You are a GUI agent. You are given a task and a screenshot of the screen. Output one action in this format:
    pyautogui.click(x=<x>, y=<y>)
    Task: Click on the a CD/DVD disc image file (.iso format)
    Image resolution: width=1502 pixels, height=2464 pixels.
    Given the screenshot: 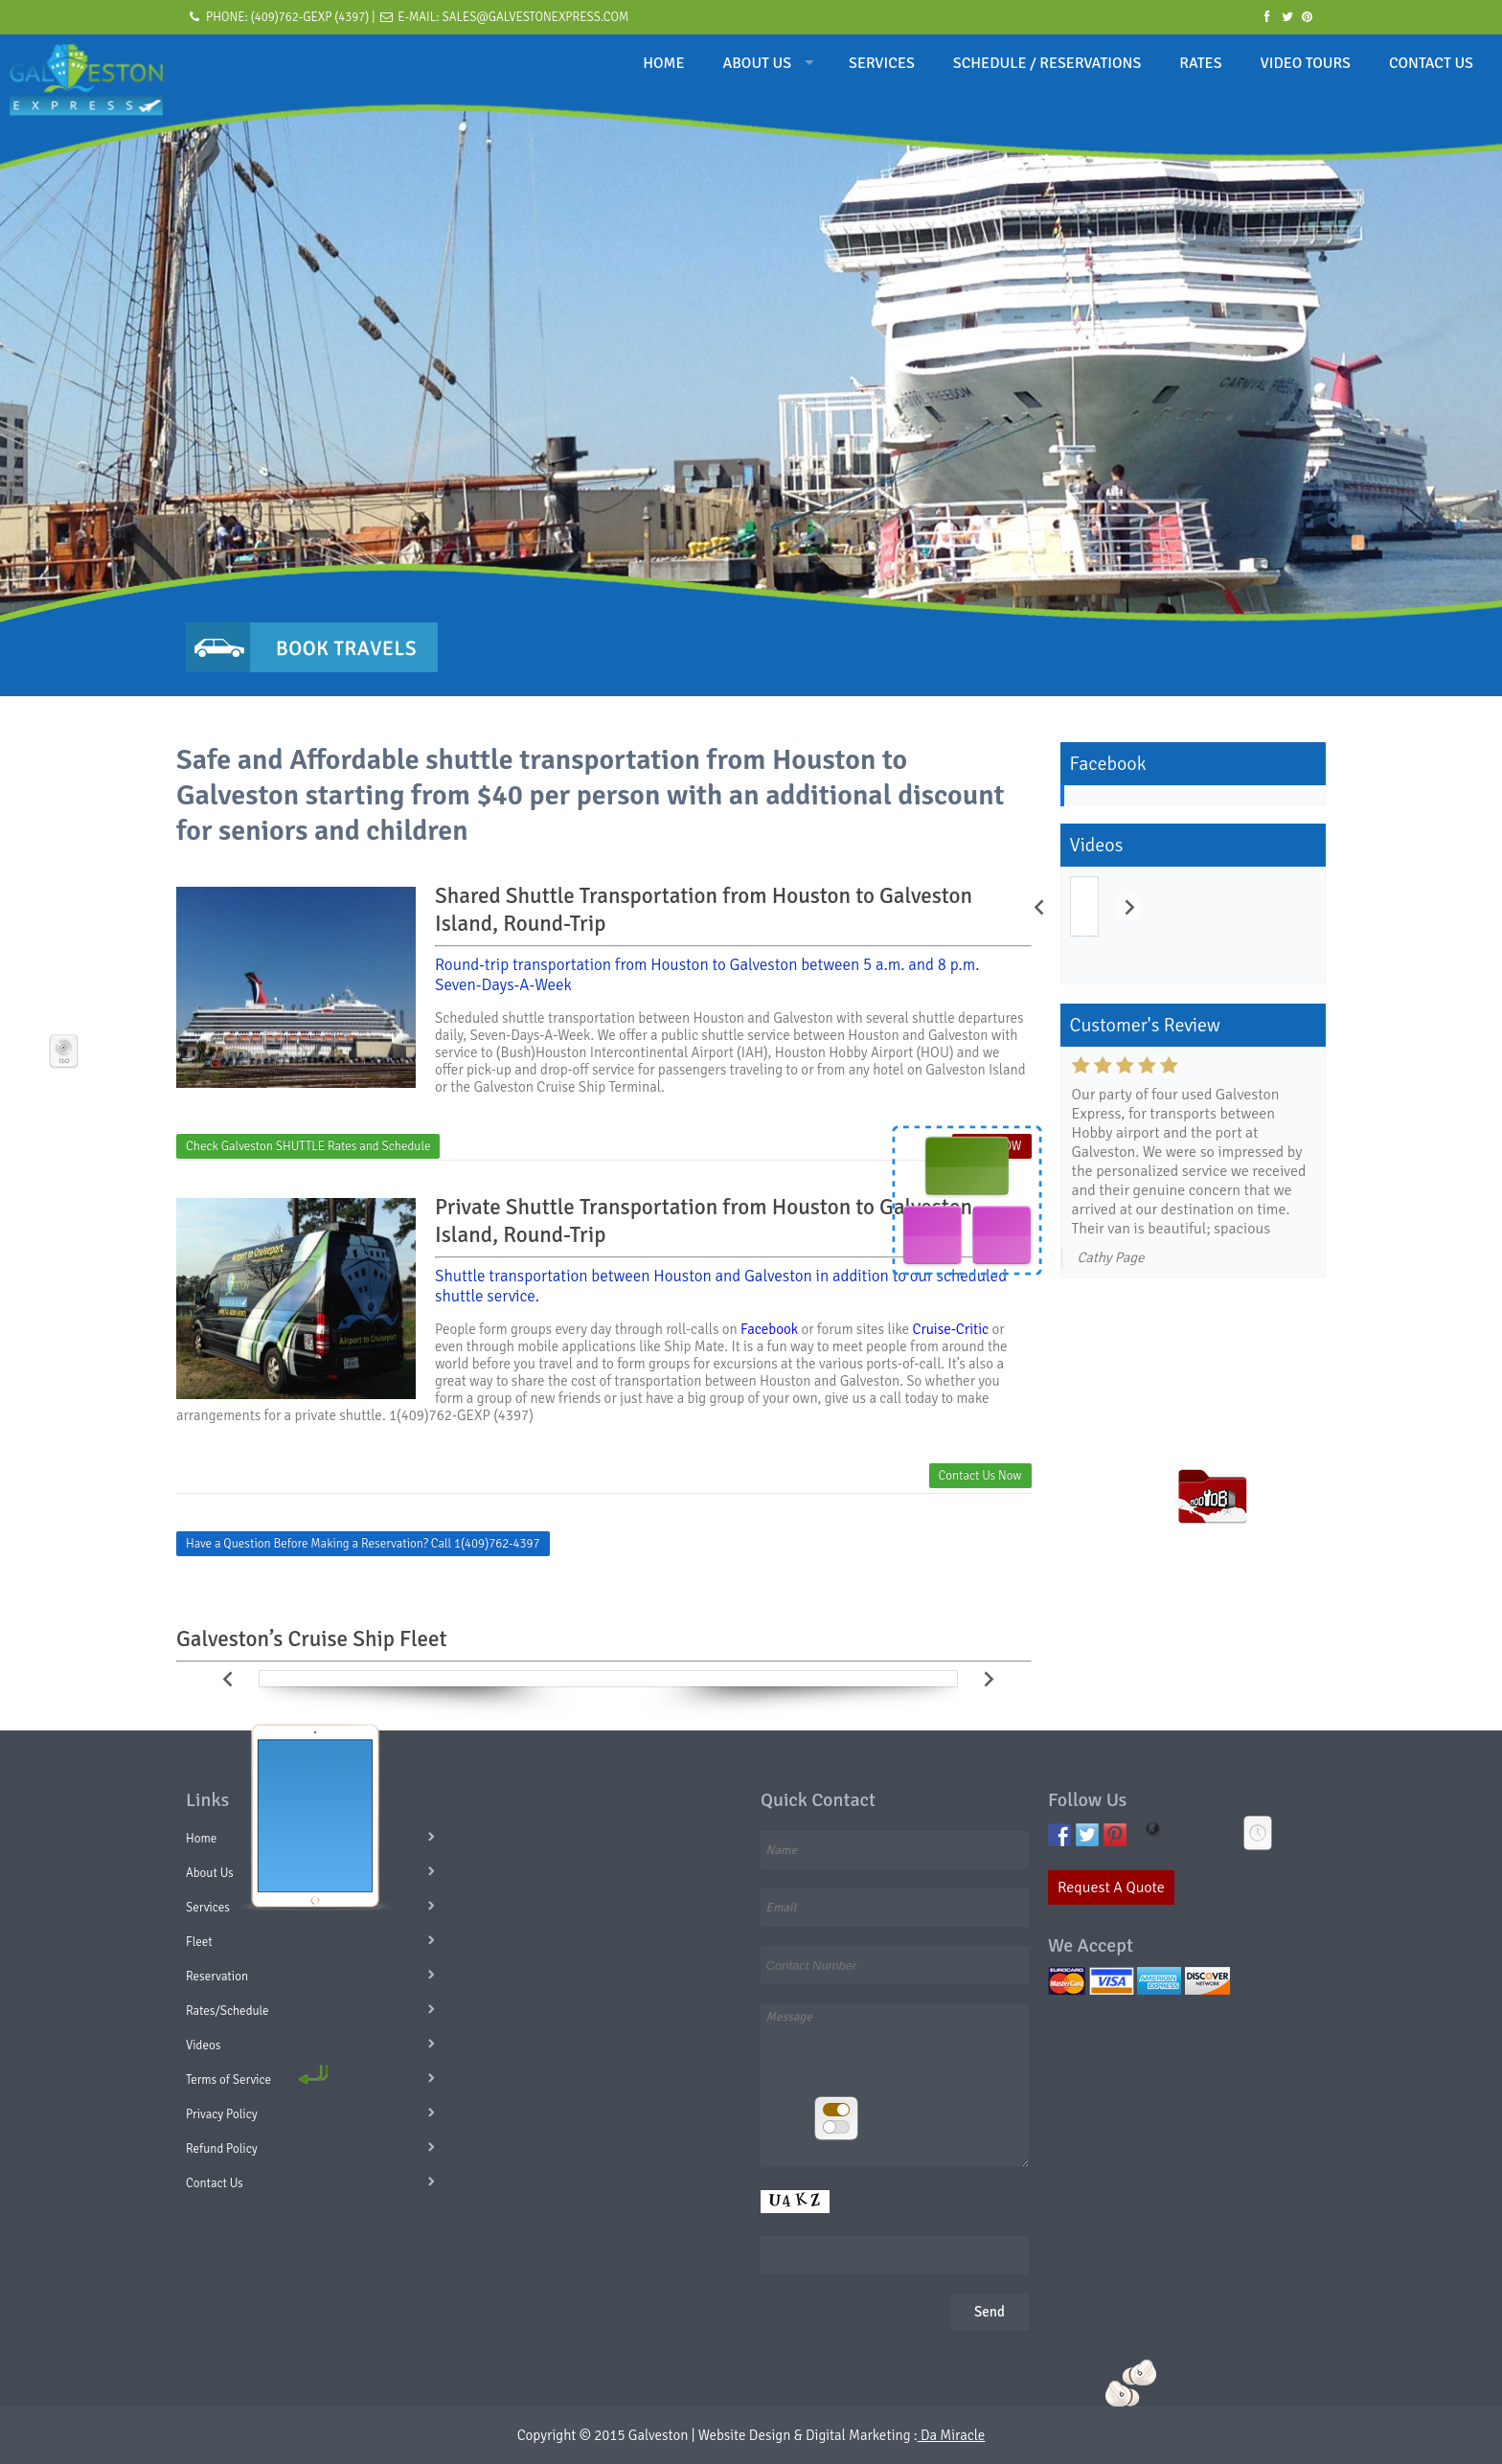 What is the action you would take?
    pyautogui.click(x=63, y=1051)
    